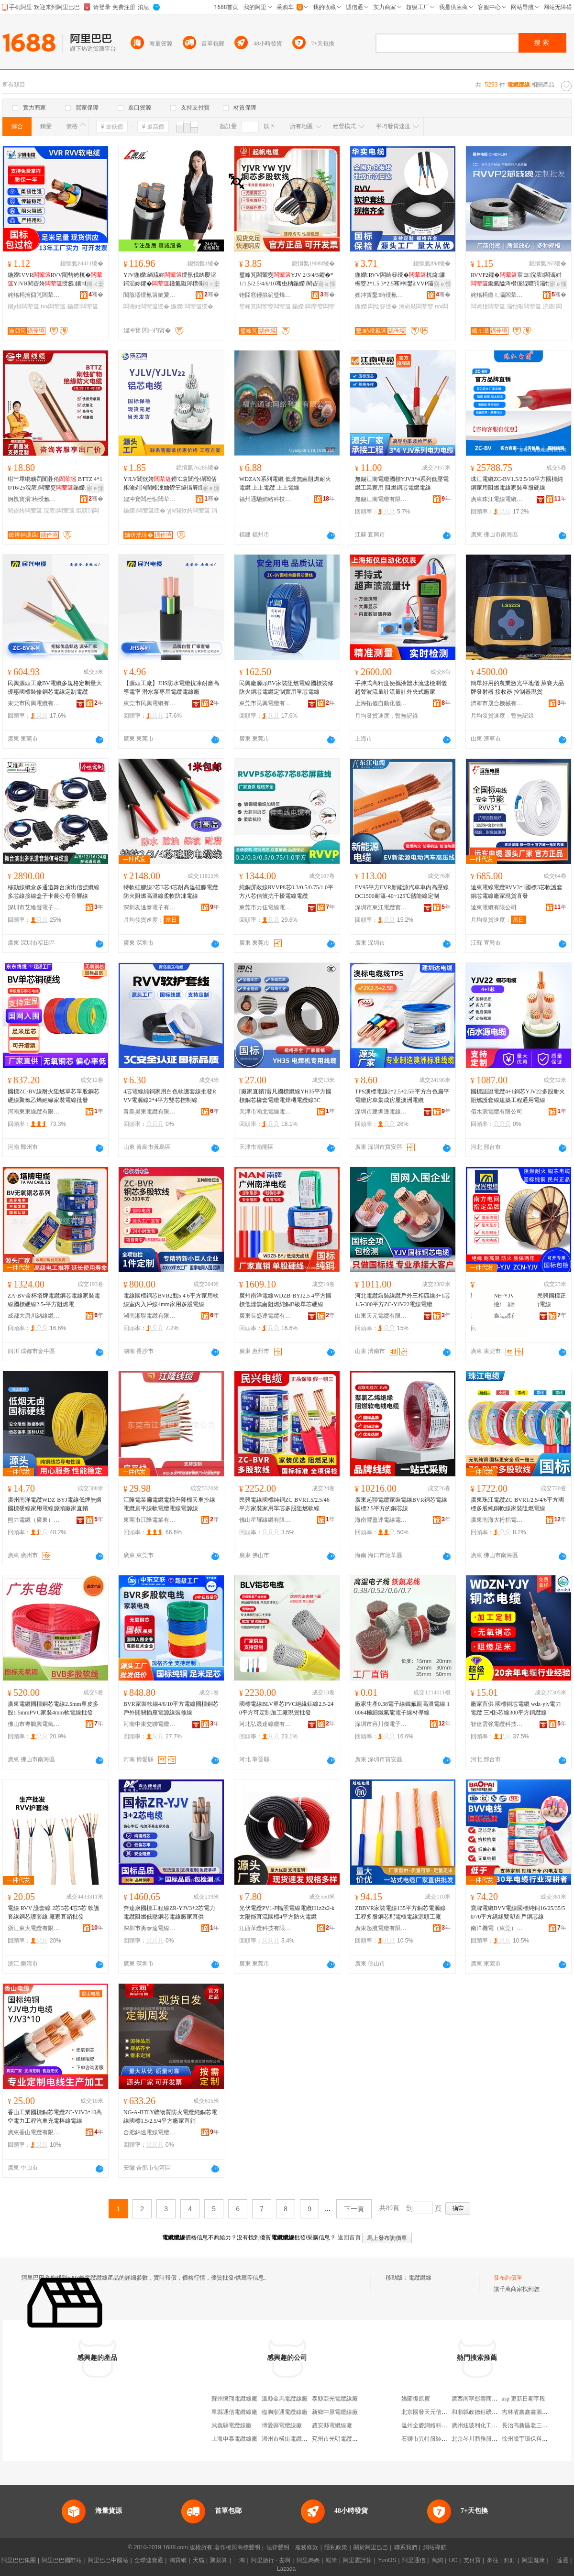 The width and height of the screenshot is (574, 2576). What do you see at coordinates (236, 181) in the screenshot?
I see `indicates genderfluid identity option` at bounding box center [236, 181].